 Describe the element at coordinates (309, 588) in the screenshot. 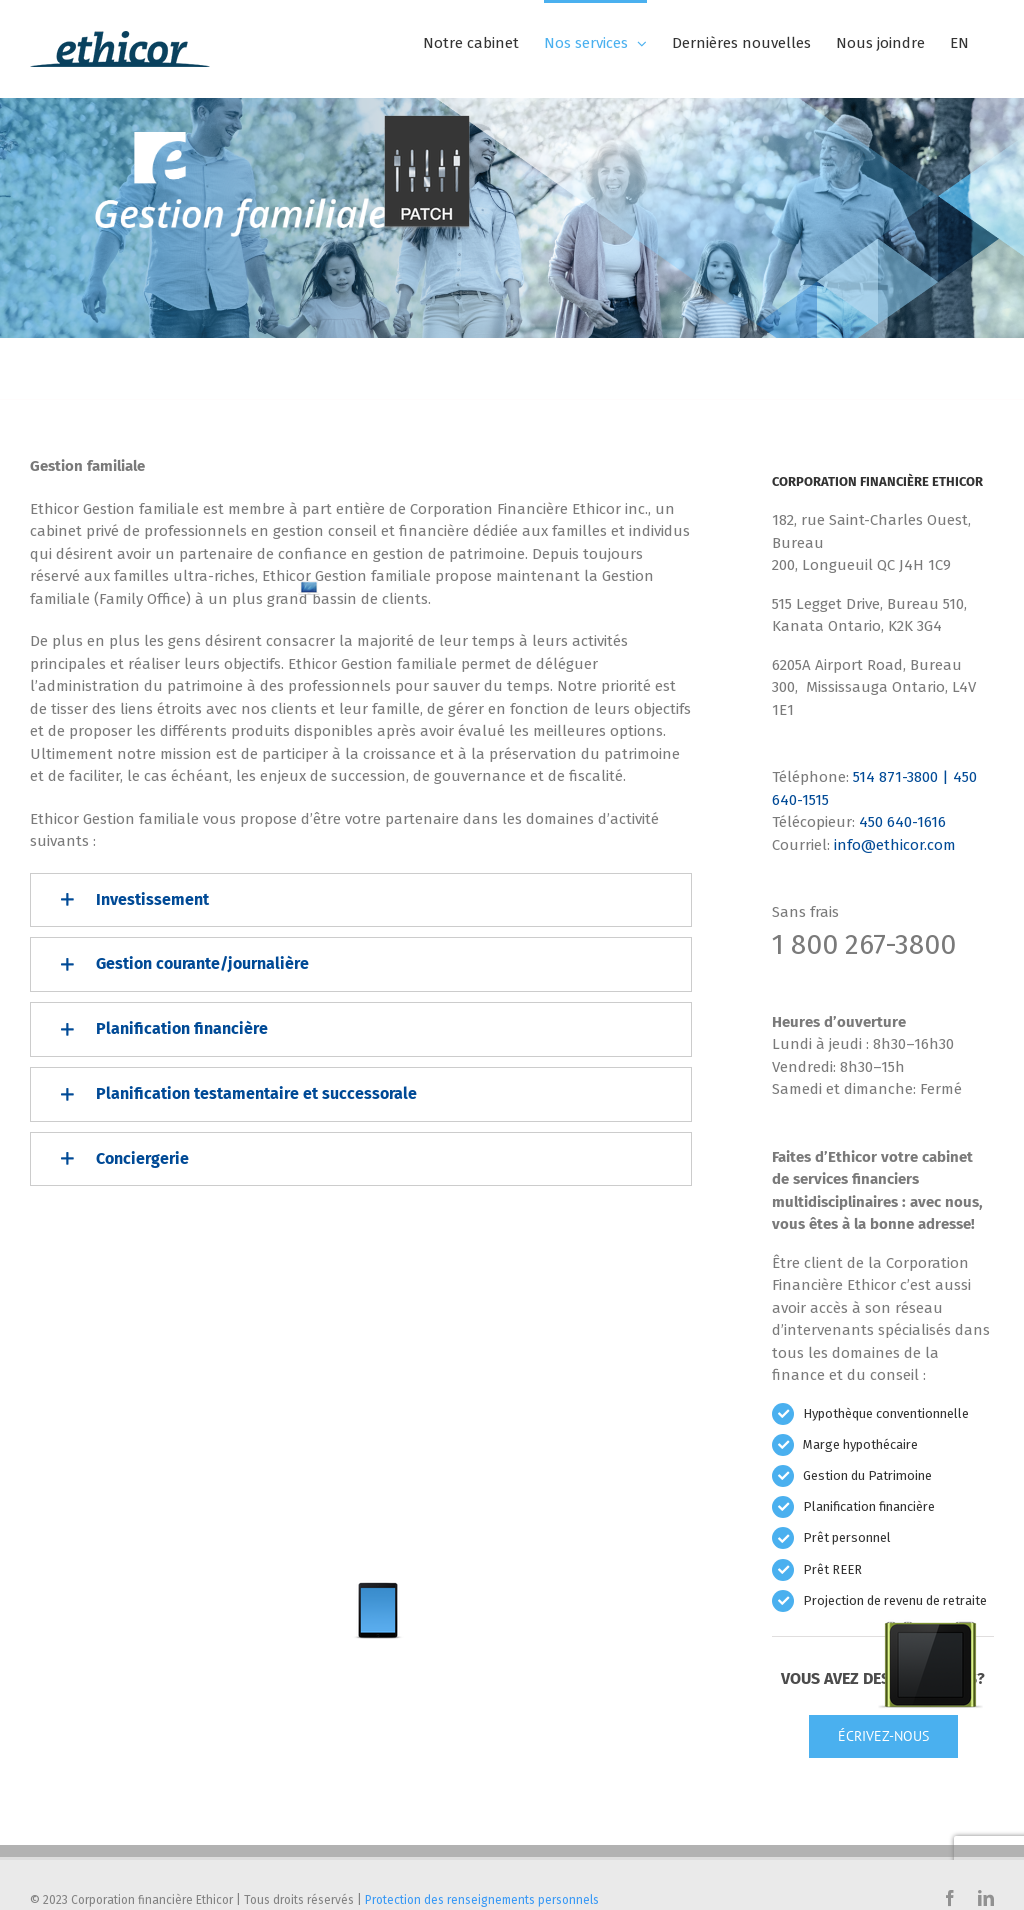

I see `represents an apple ibook g4 laptop device` at that location.